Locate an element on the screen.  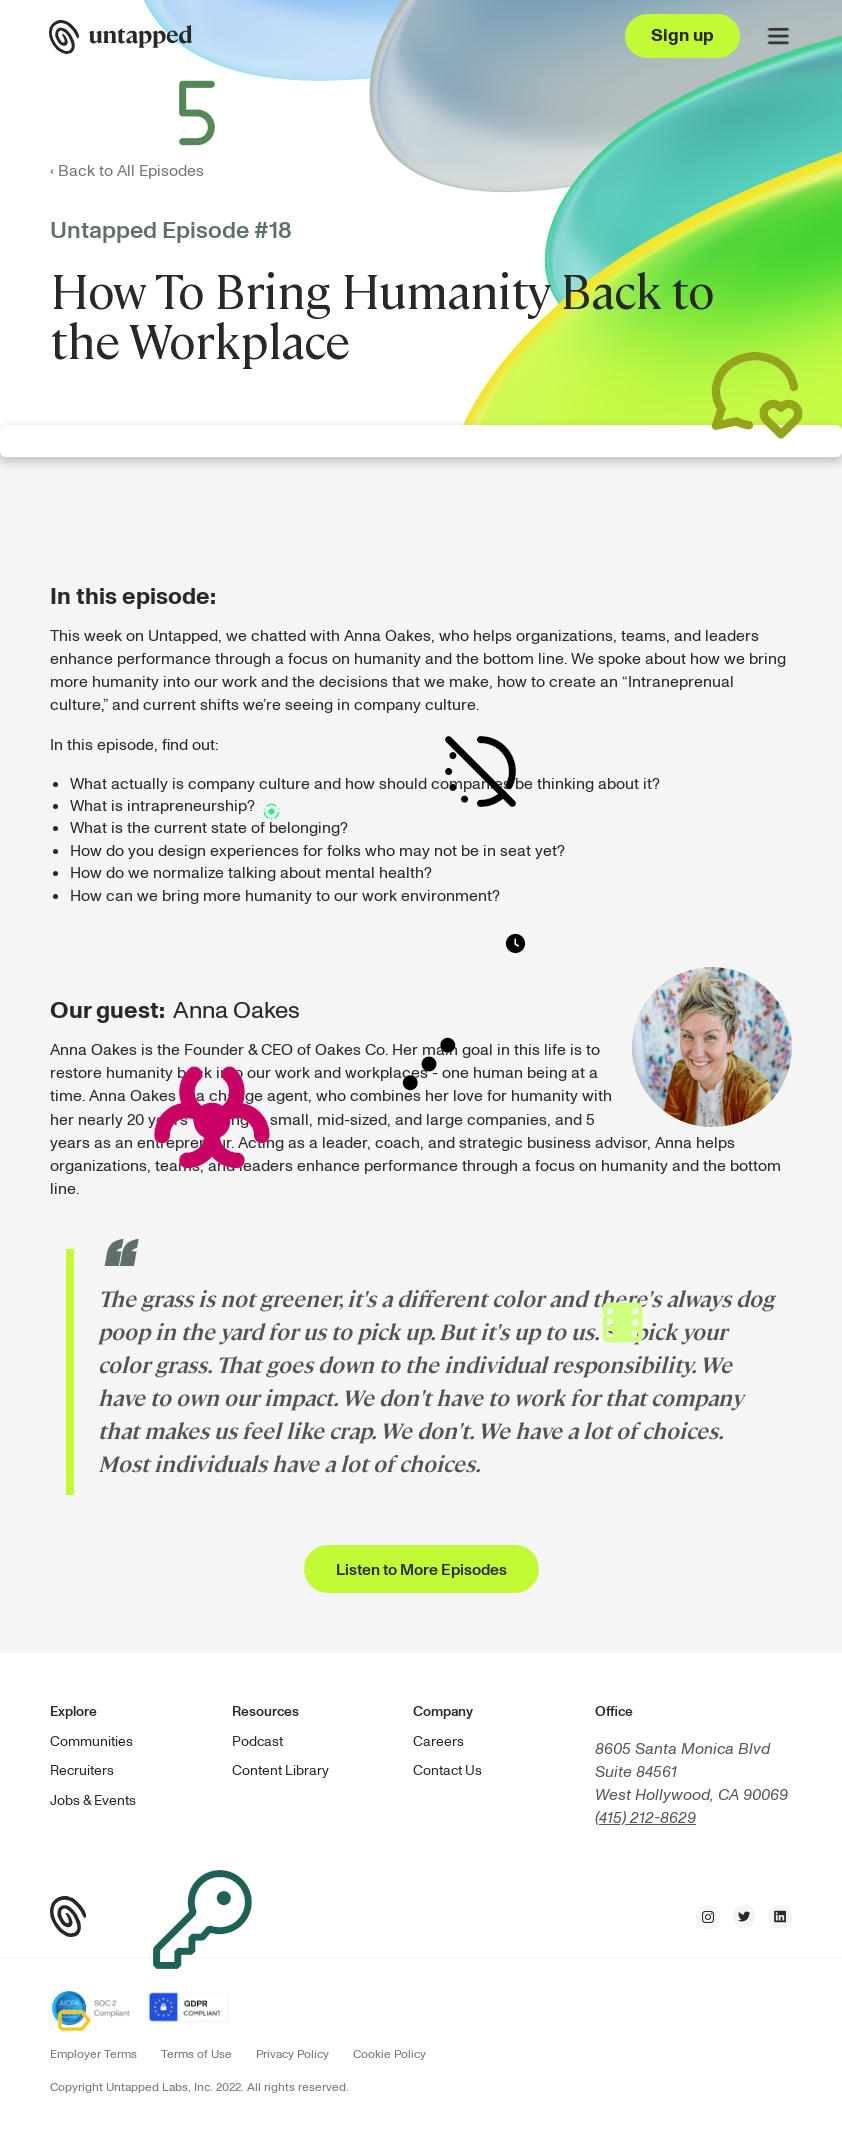
indicates hazardous or biohazardous material warning is located at coordinates (212, 1121).